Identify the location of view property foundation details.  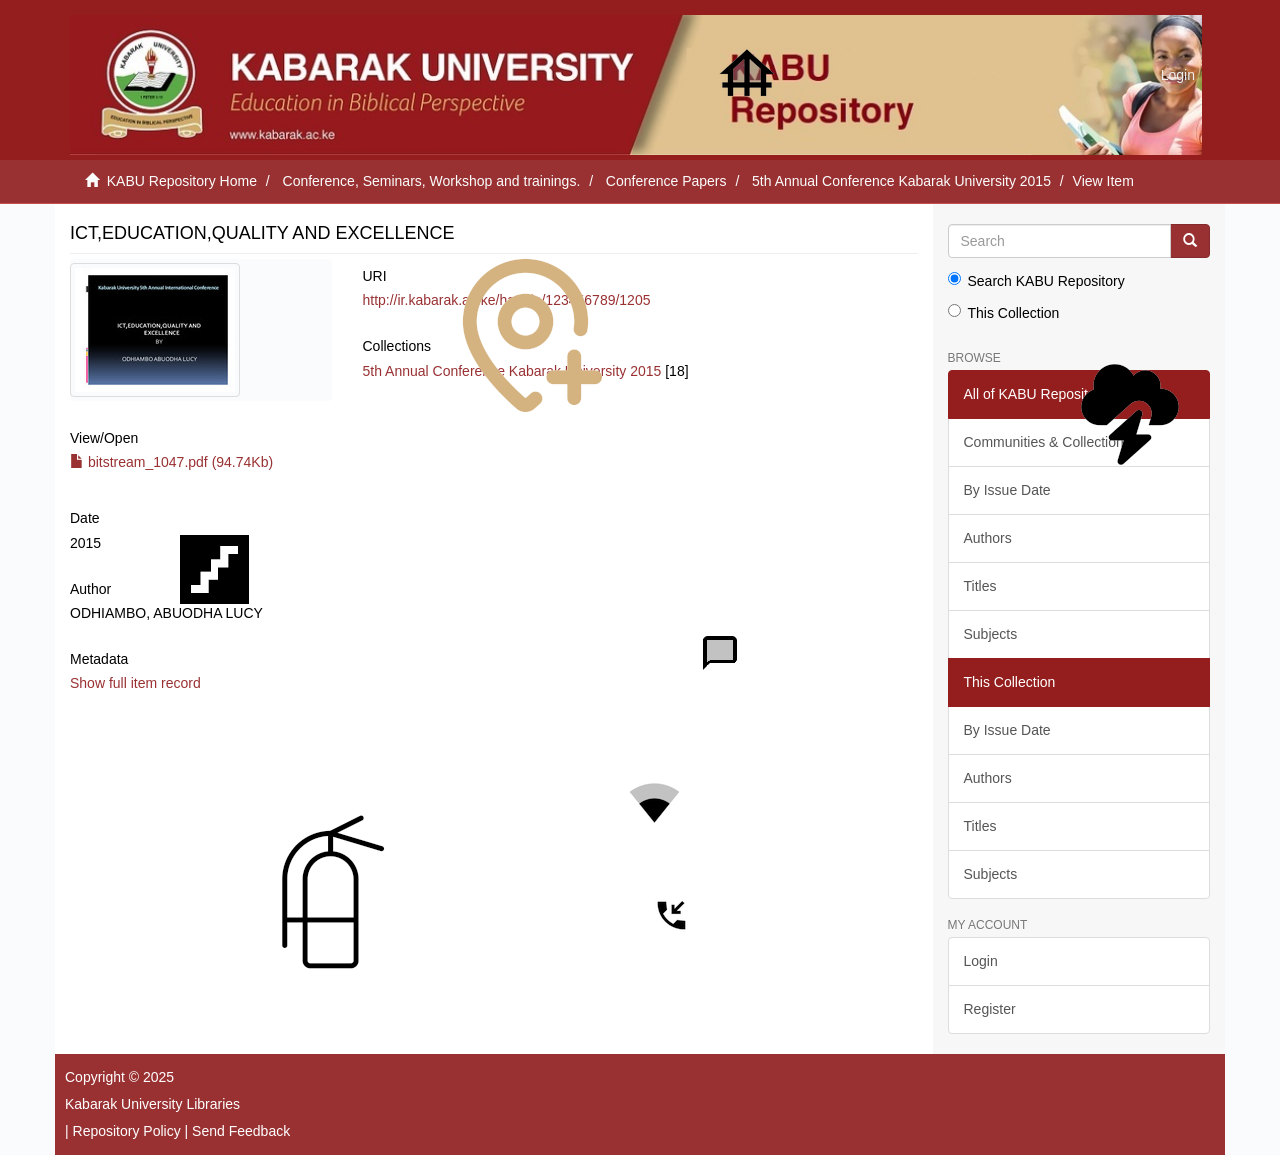
(747, 74).